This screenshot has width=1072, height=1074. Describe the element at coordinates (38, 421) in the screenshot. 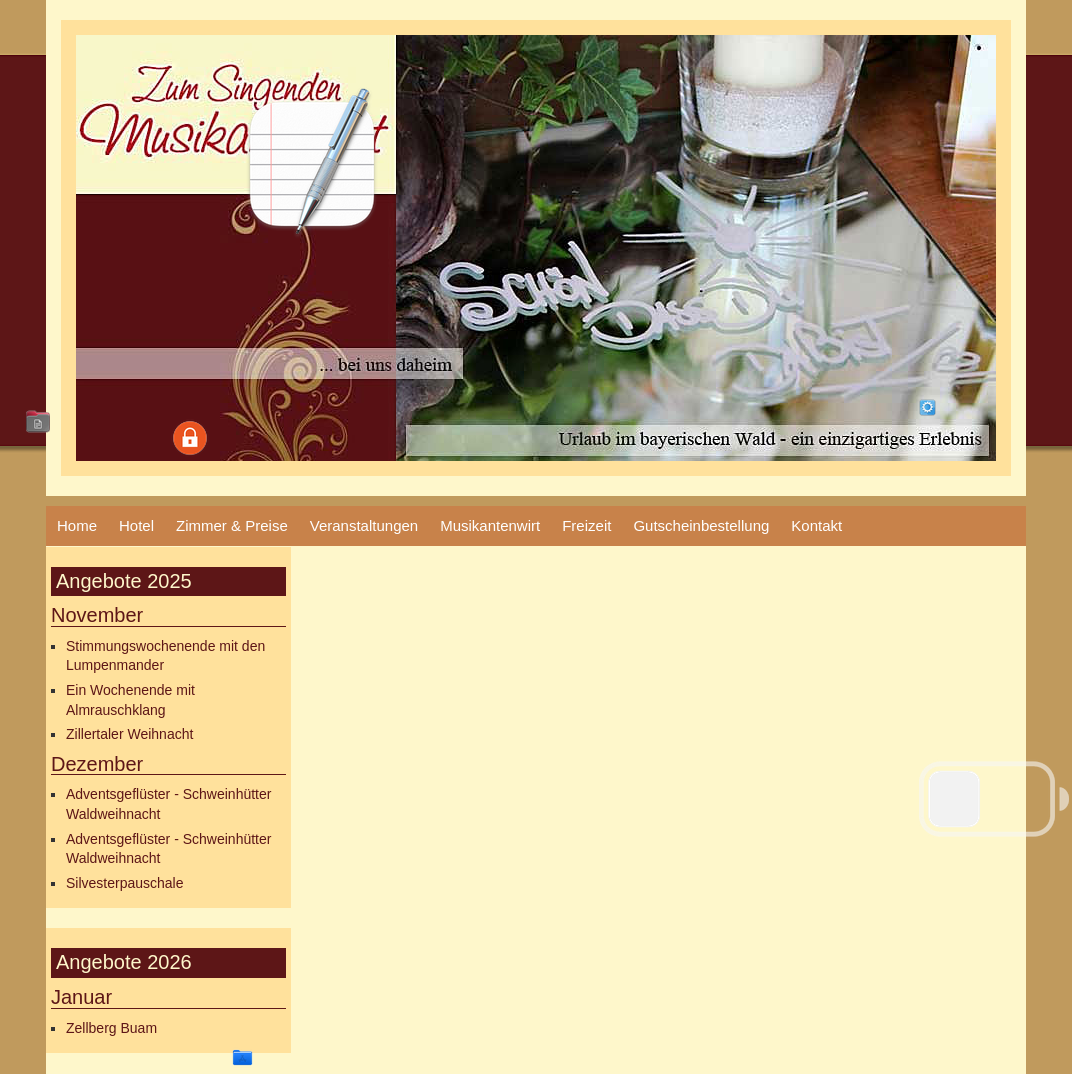

I see `open your documents folder` at that location.